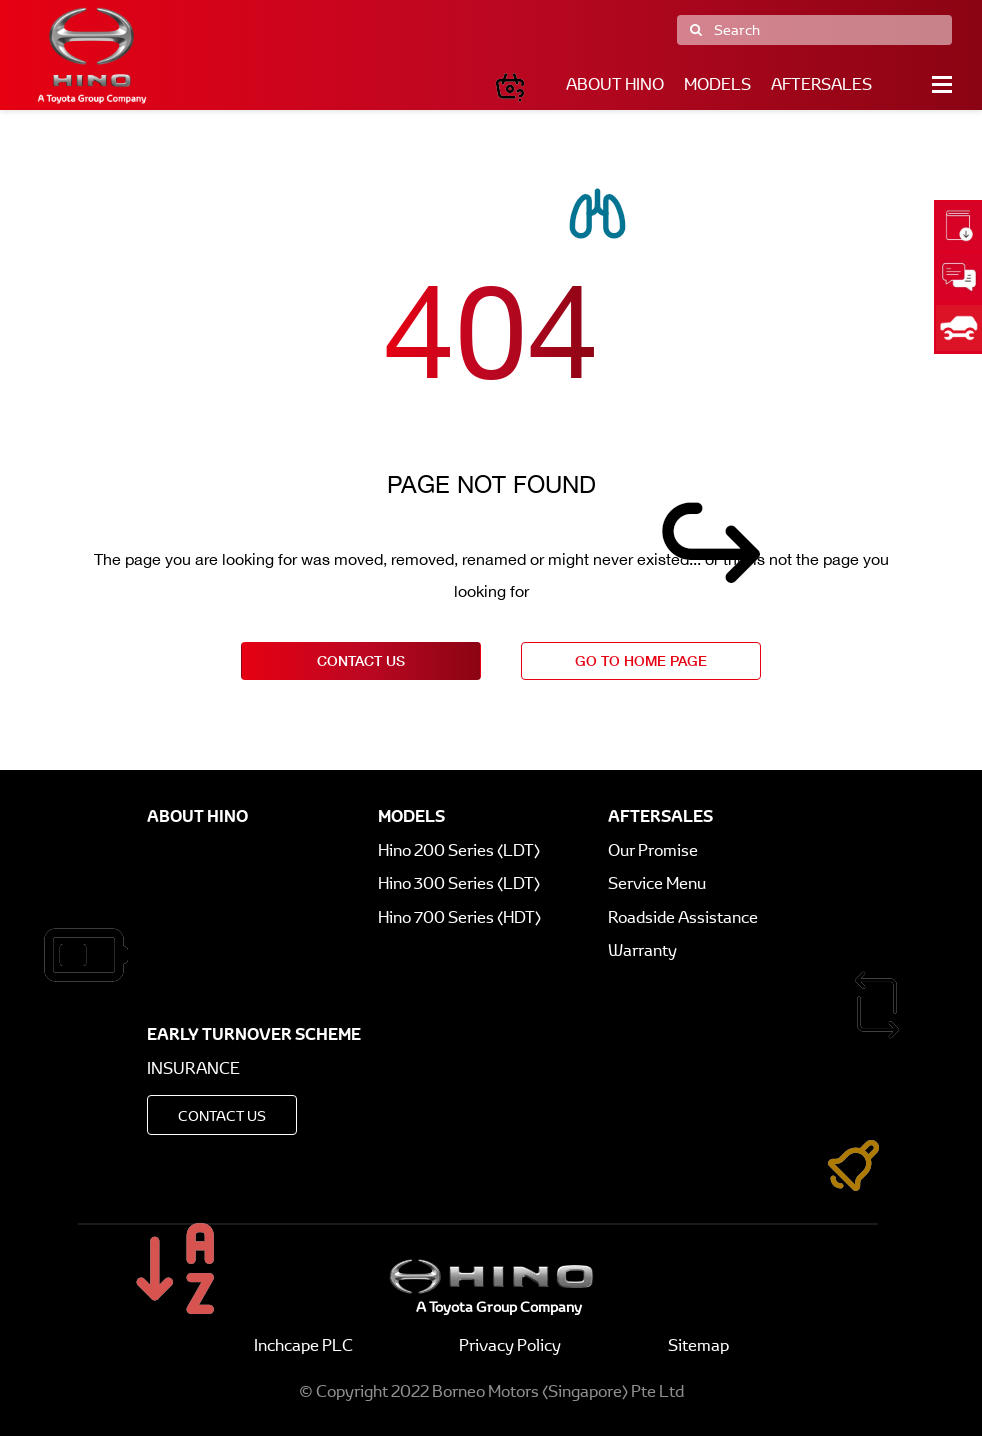 This screenshot has width=982, height=1436. What do you see at coordinates (877, 1005) in the screenshot?
I see `rotate device orientation` at bounding box center [877, 1005].